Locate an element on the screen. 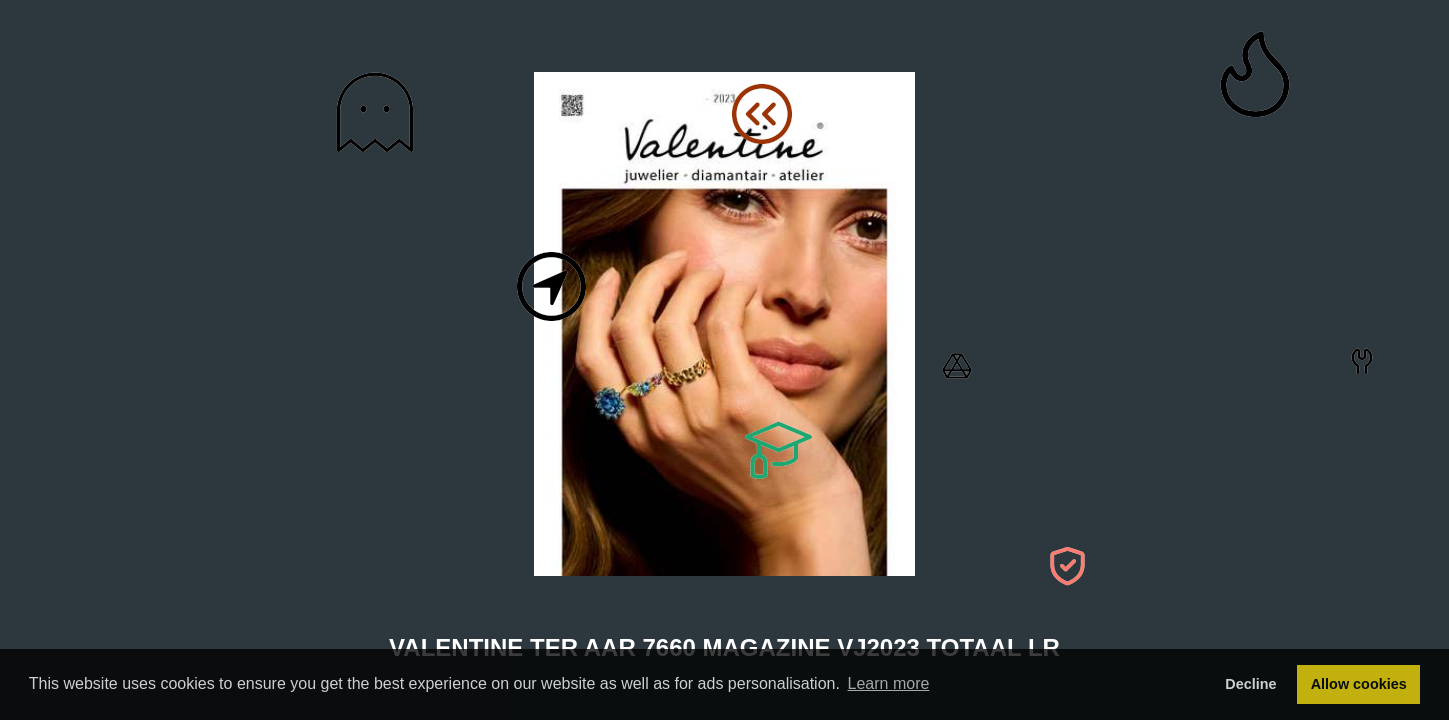 The width and height of the screenshot is (1449, 720). view hot or trending content is located at coordinates (1255, 74).